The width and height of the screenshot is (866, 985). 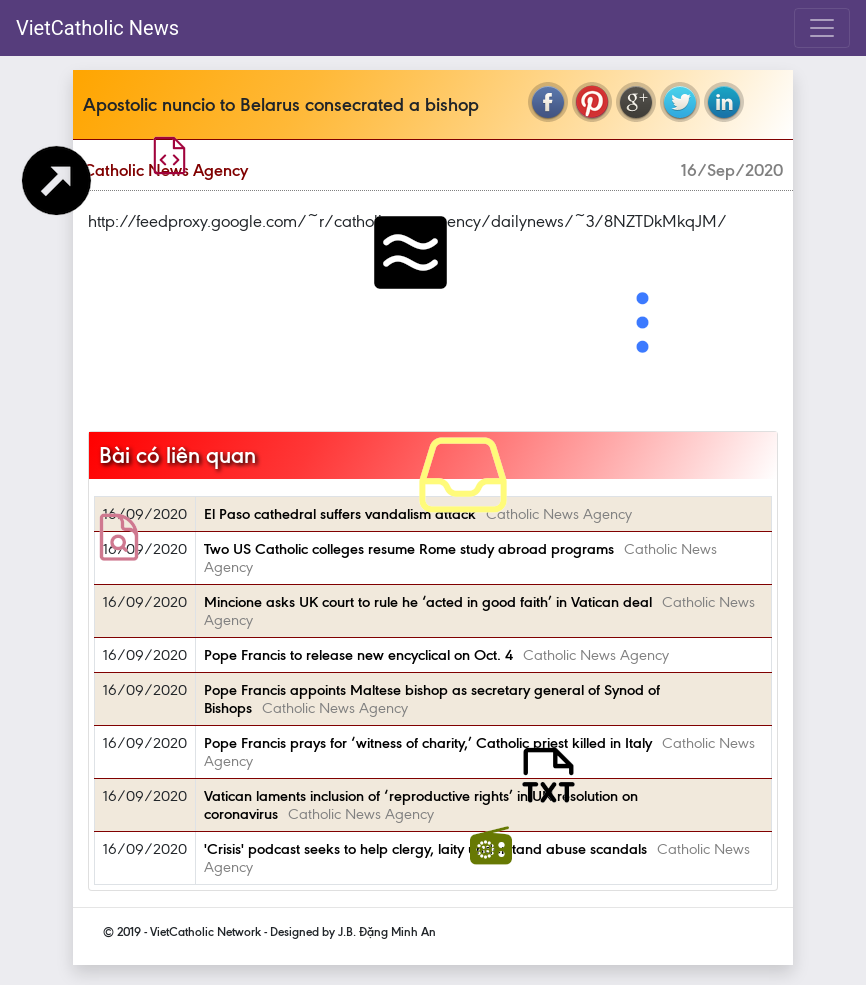 What do you see at coordinates (463, 475) in the screenshot?
I see `view your inbox messages` at bounding box center [463, 475].